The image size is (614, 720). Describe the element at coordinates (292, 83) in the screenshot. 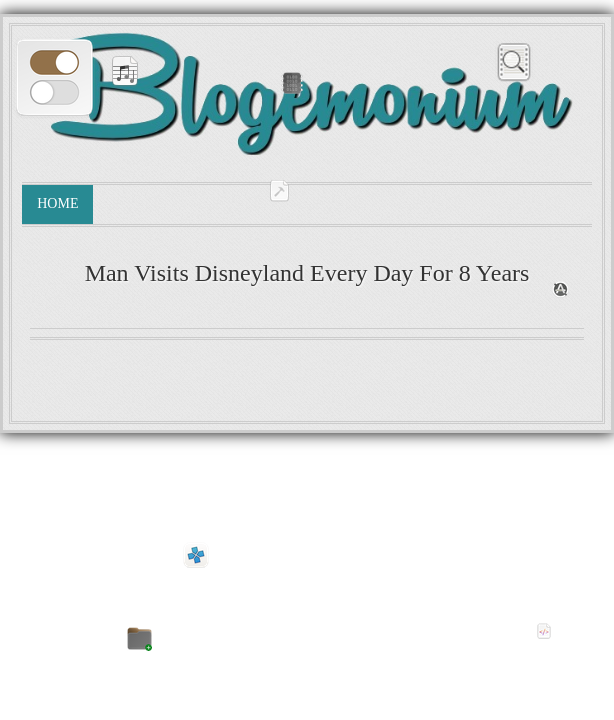

I see `firmware or binary file type indicator` at that location.